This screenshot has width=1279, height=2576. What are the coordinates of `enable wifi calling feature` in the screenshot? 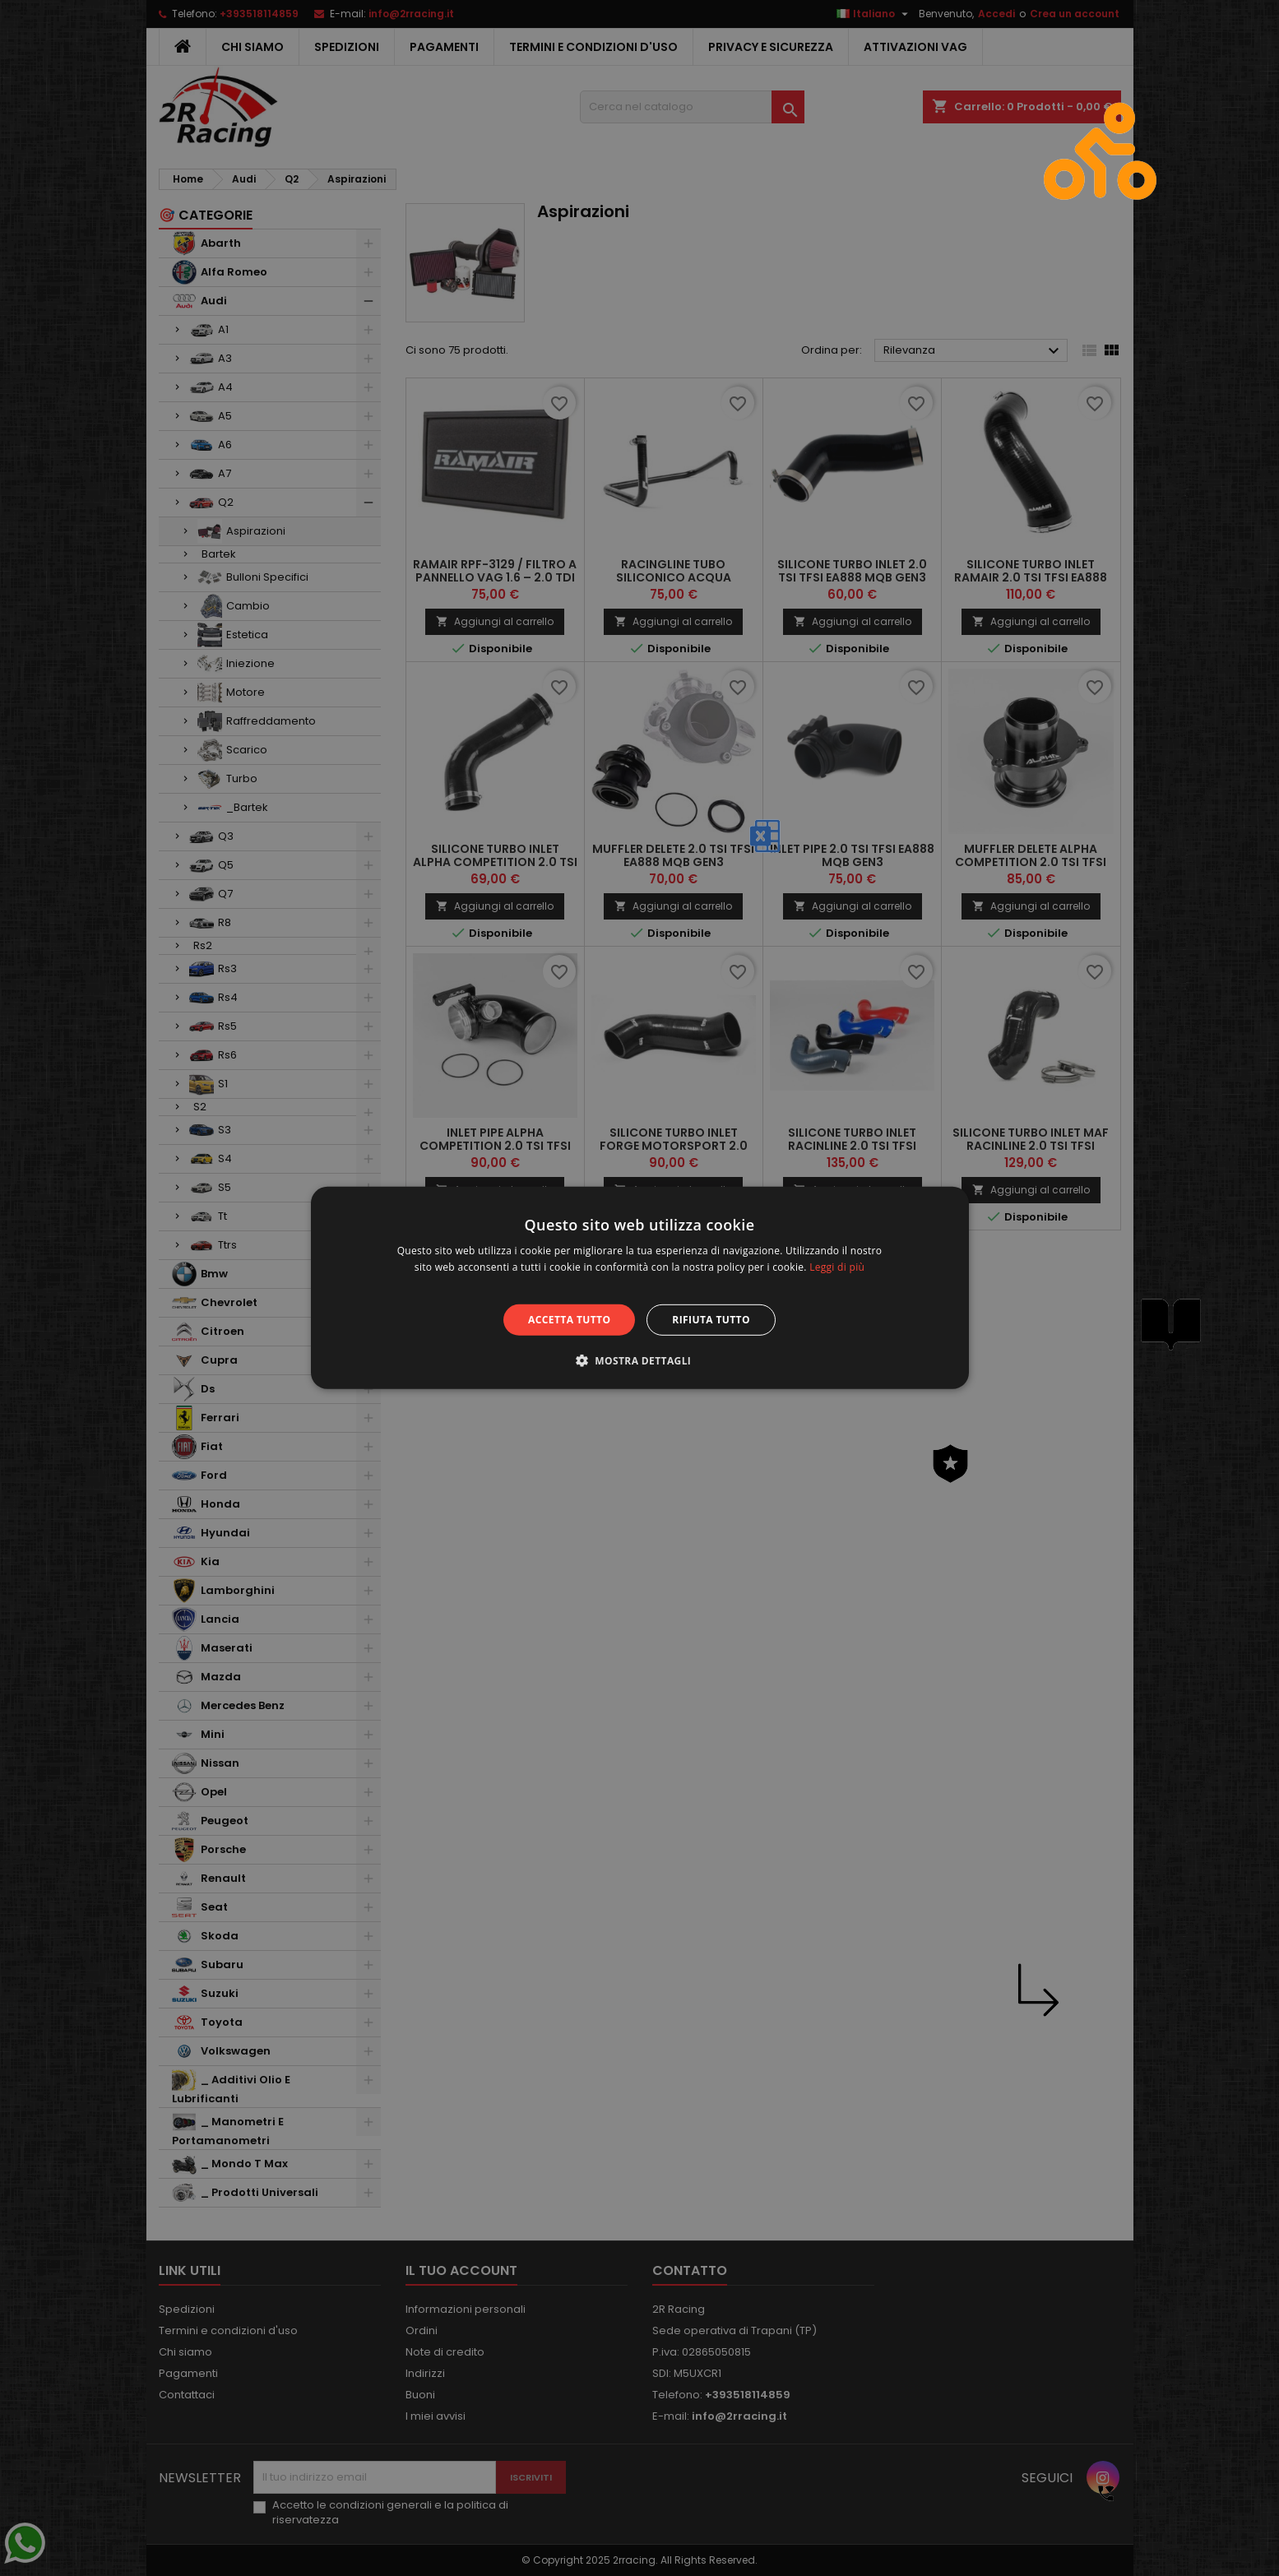 It's located at (1105, 2493).